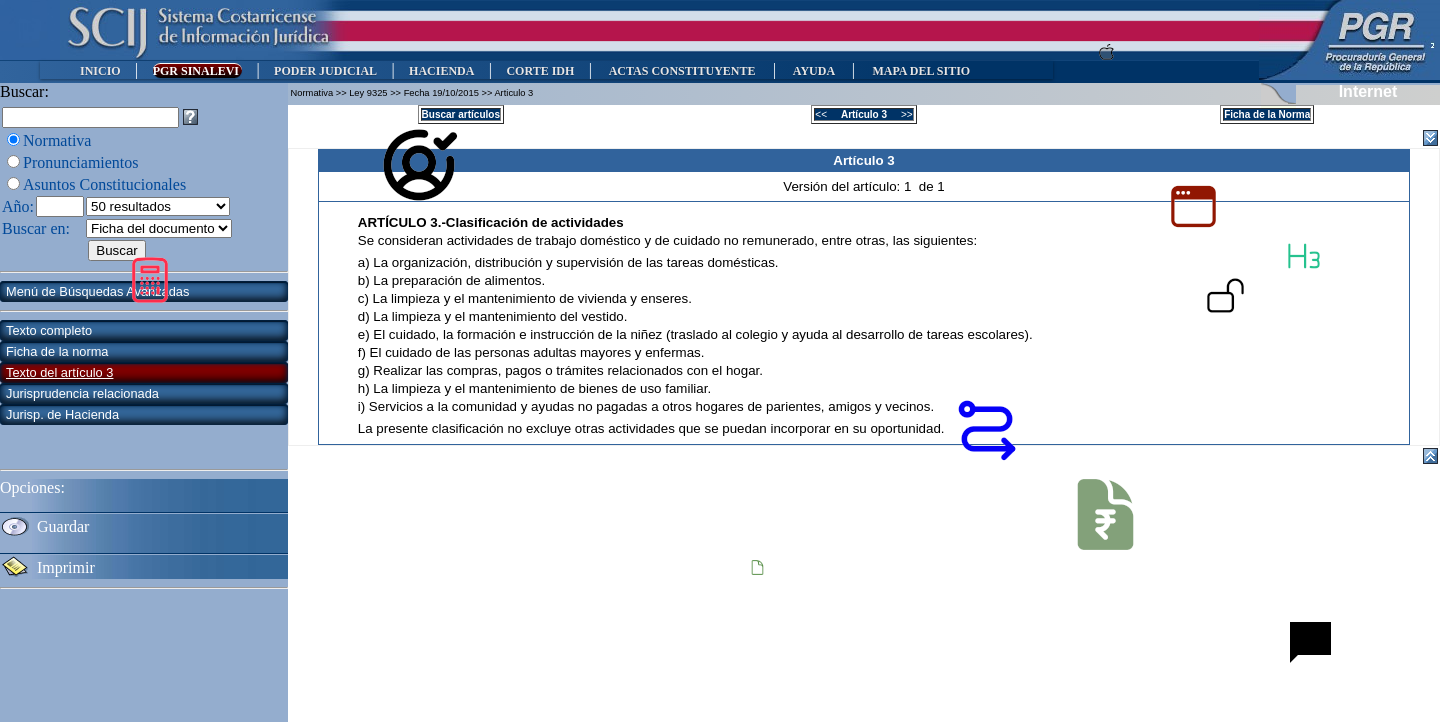  I want to click on open the calculator app, so click(150, 280).